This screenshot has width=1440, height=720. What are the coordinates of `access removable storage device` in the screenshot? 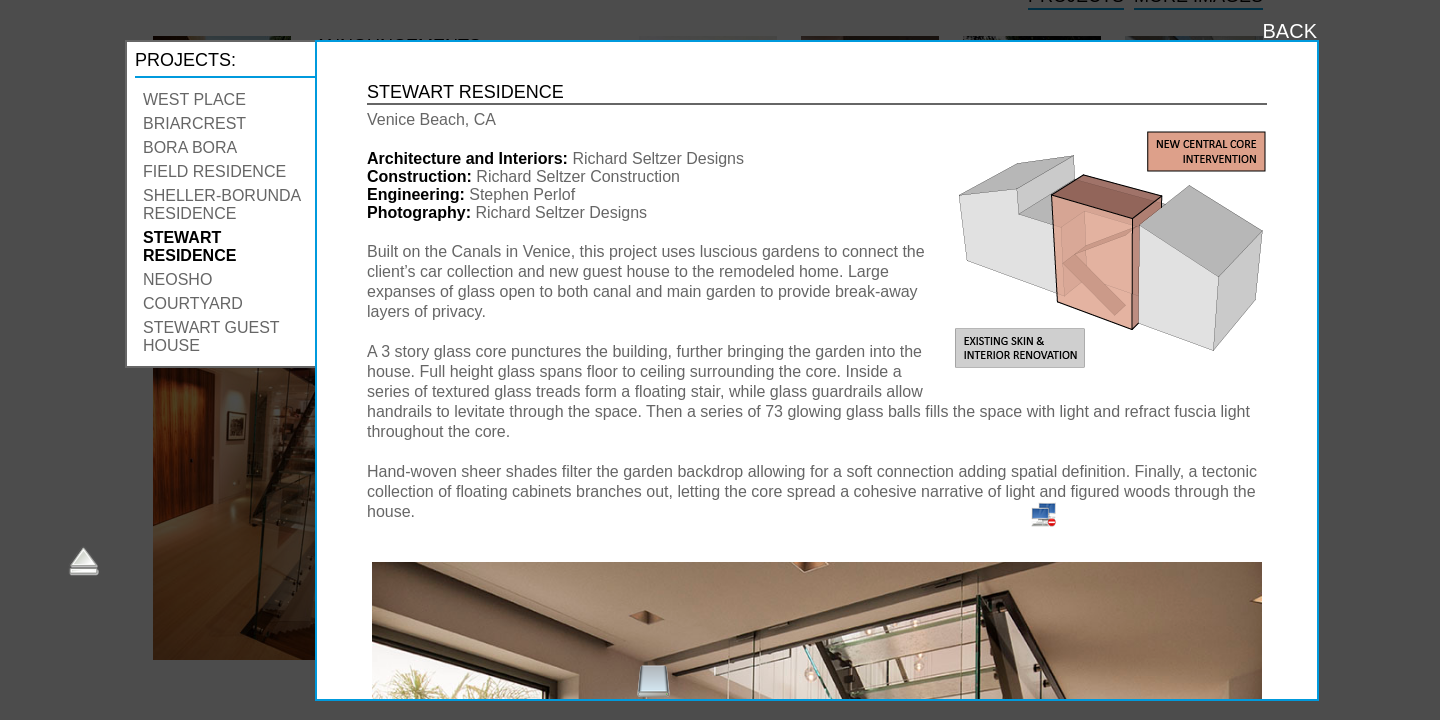 It's located at (653, 681).